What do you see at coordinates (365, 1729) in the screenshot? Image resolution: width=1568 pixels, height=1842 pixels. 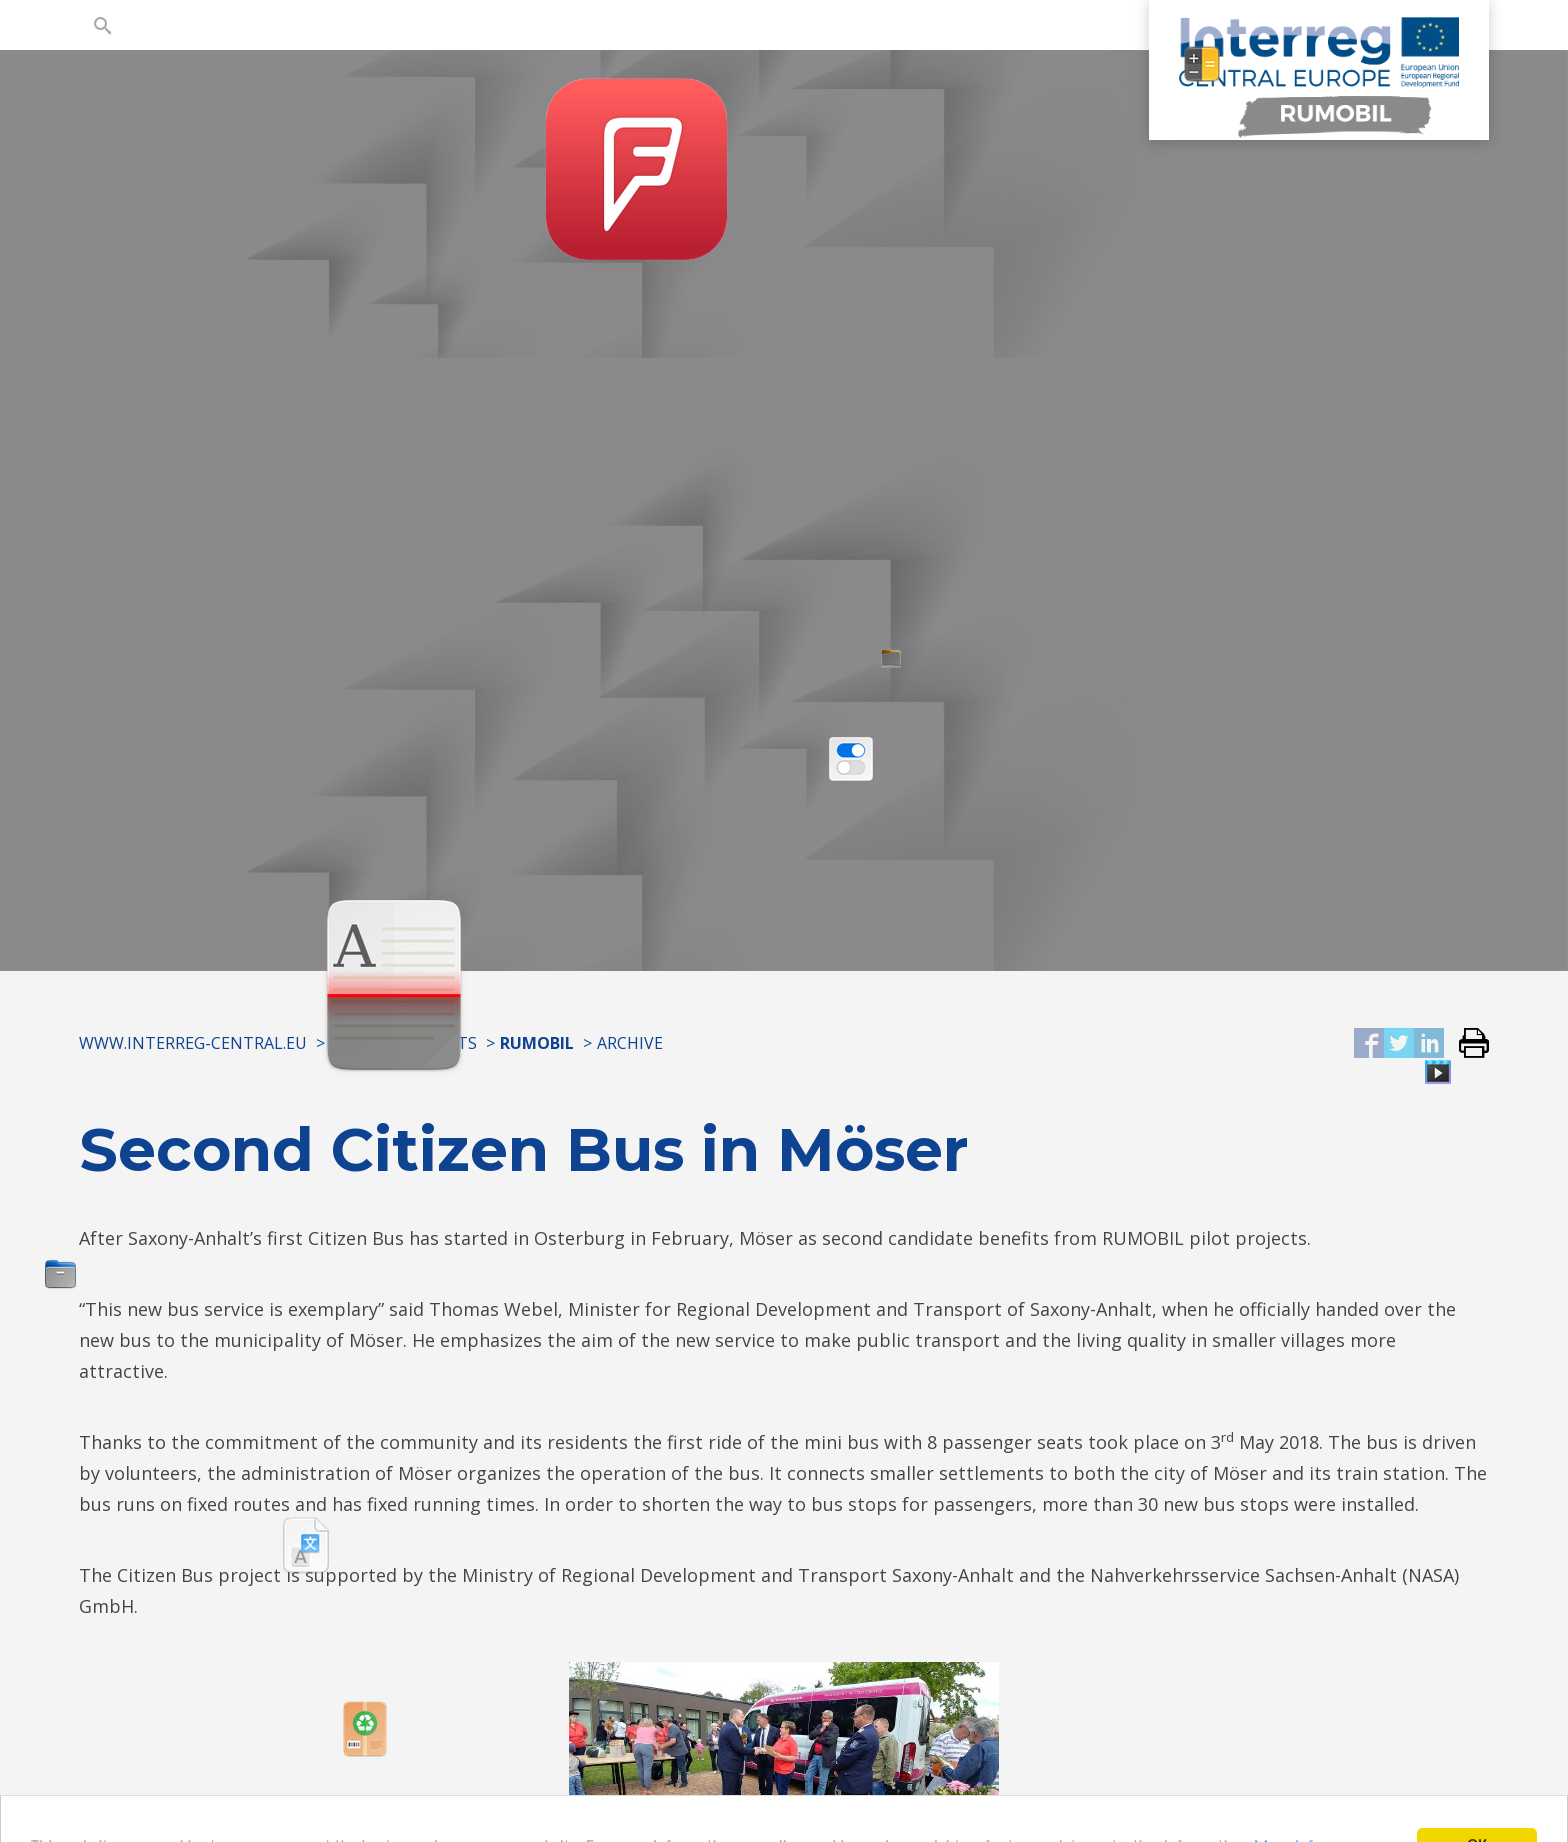 I see `system cleanup or package removal in progress` at bounding box center [365, 1729].